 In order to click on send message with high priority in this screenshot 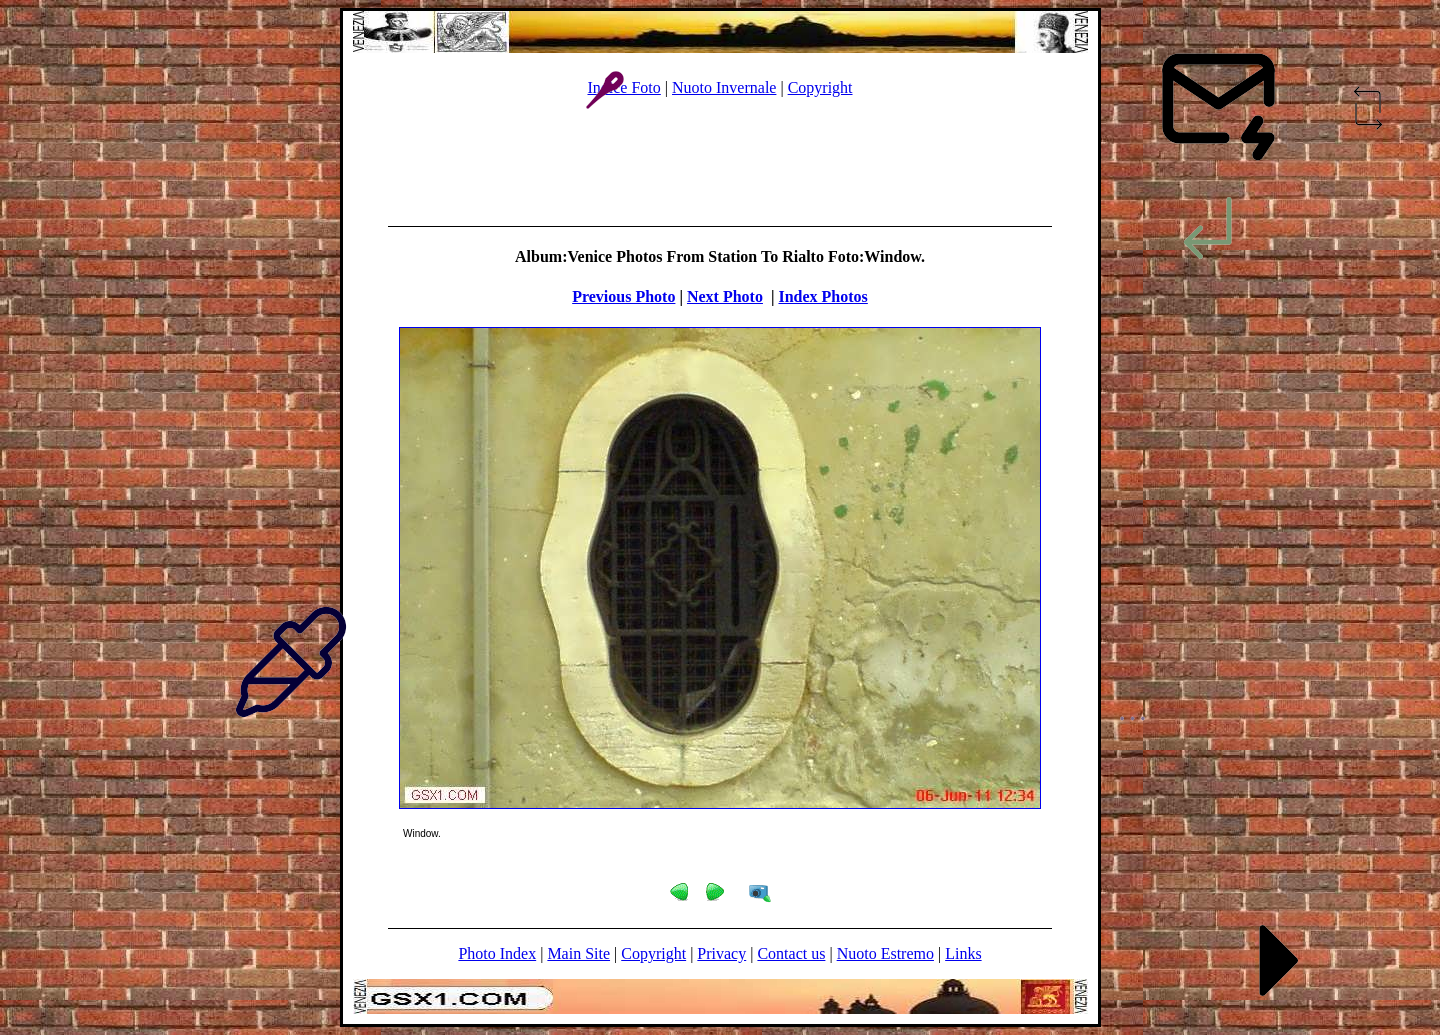, I will do `click(1218, 98)`.